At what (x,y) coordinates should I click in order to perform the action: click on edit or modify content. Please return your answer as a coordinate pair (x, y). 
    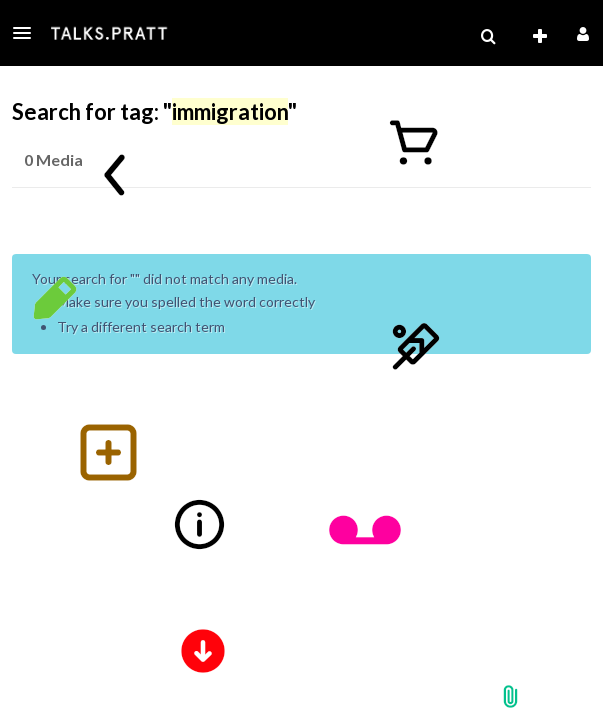
    Looking at the image, I should click on (55, 298).